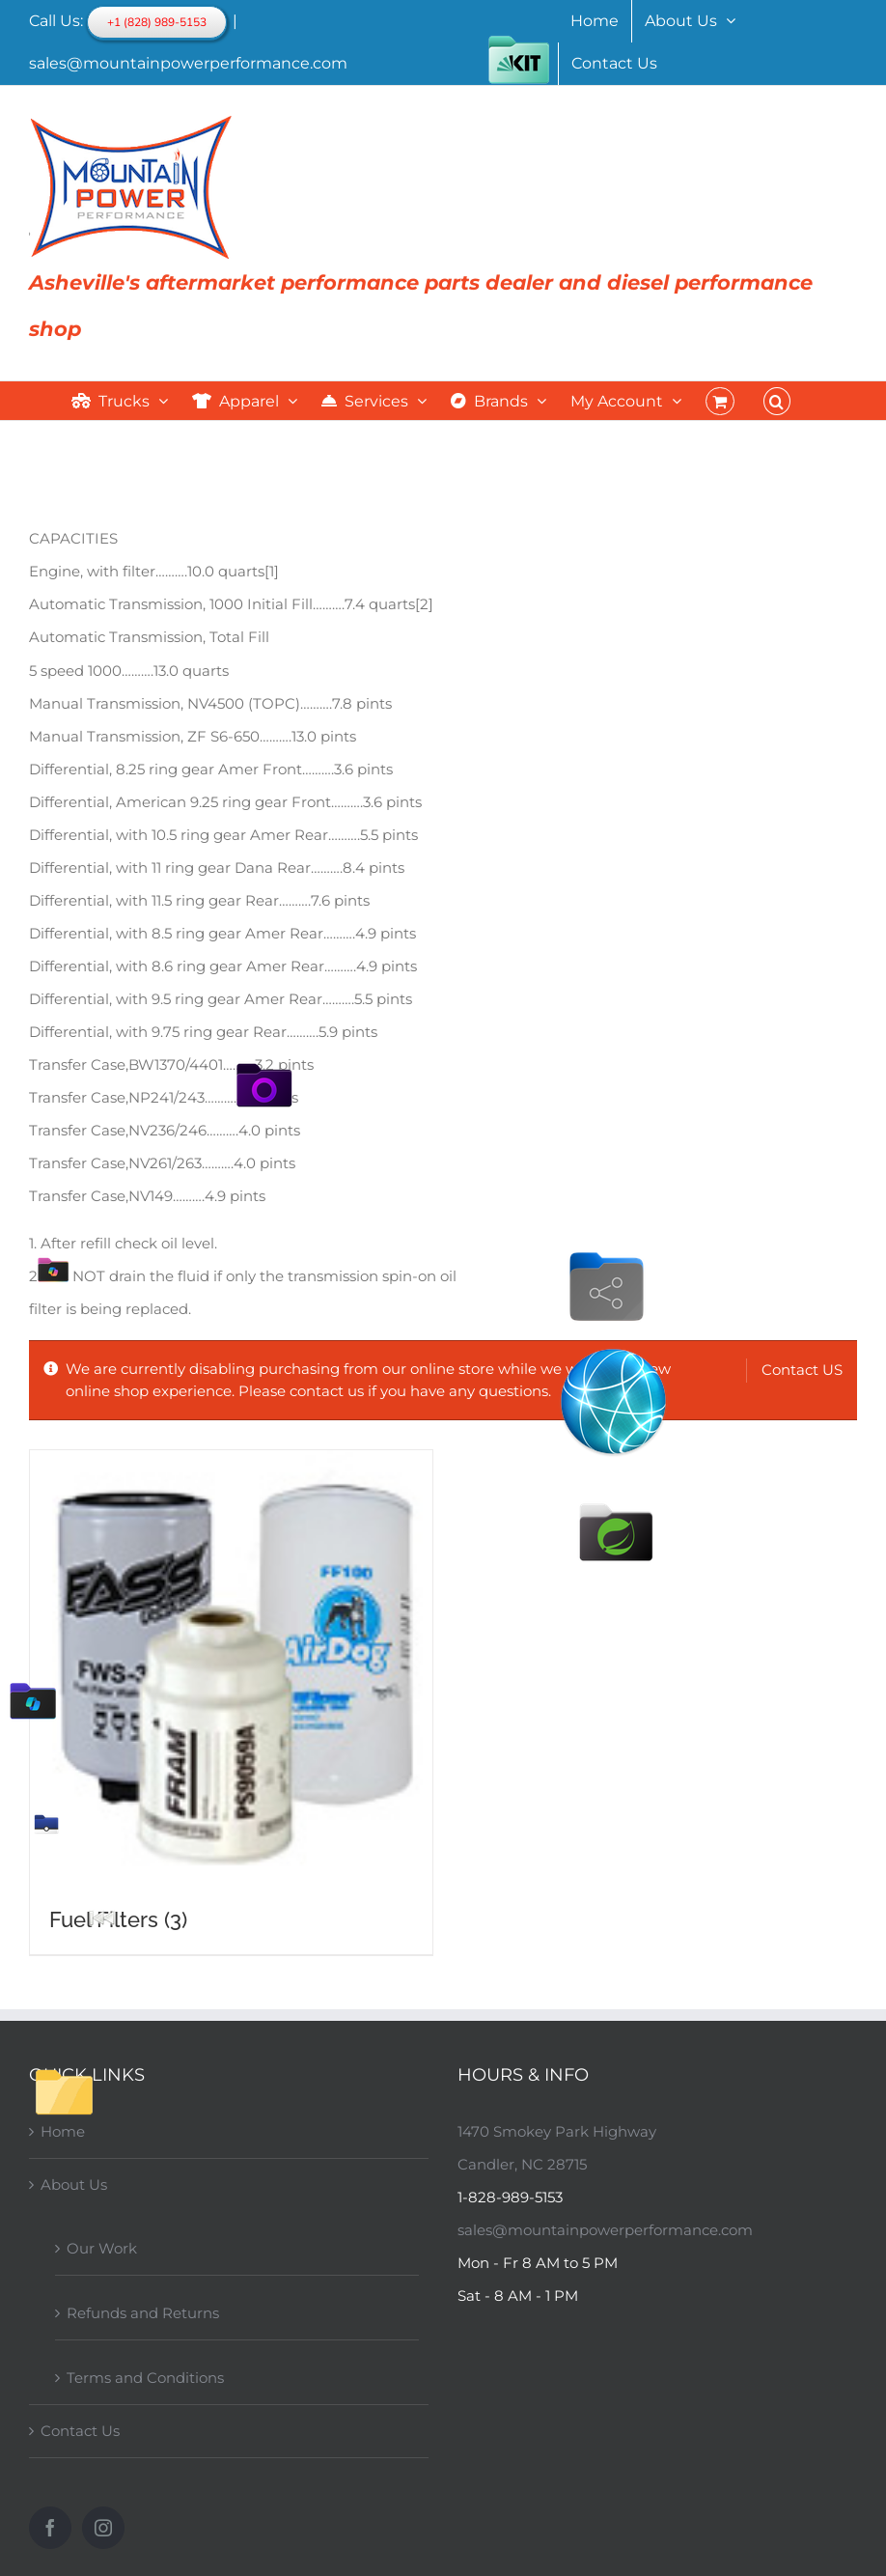 The height and width of the screenshot is (2576, 886). I want to click on open folder containing Microsoft Copilot 365 files, so click(53, 1271).